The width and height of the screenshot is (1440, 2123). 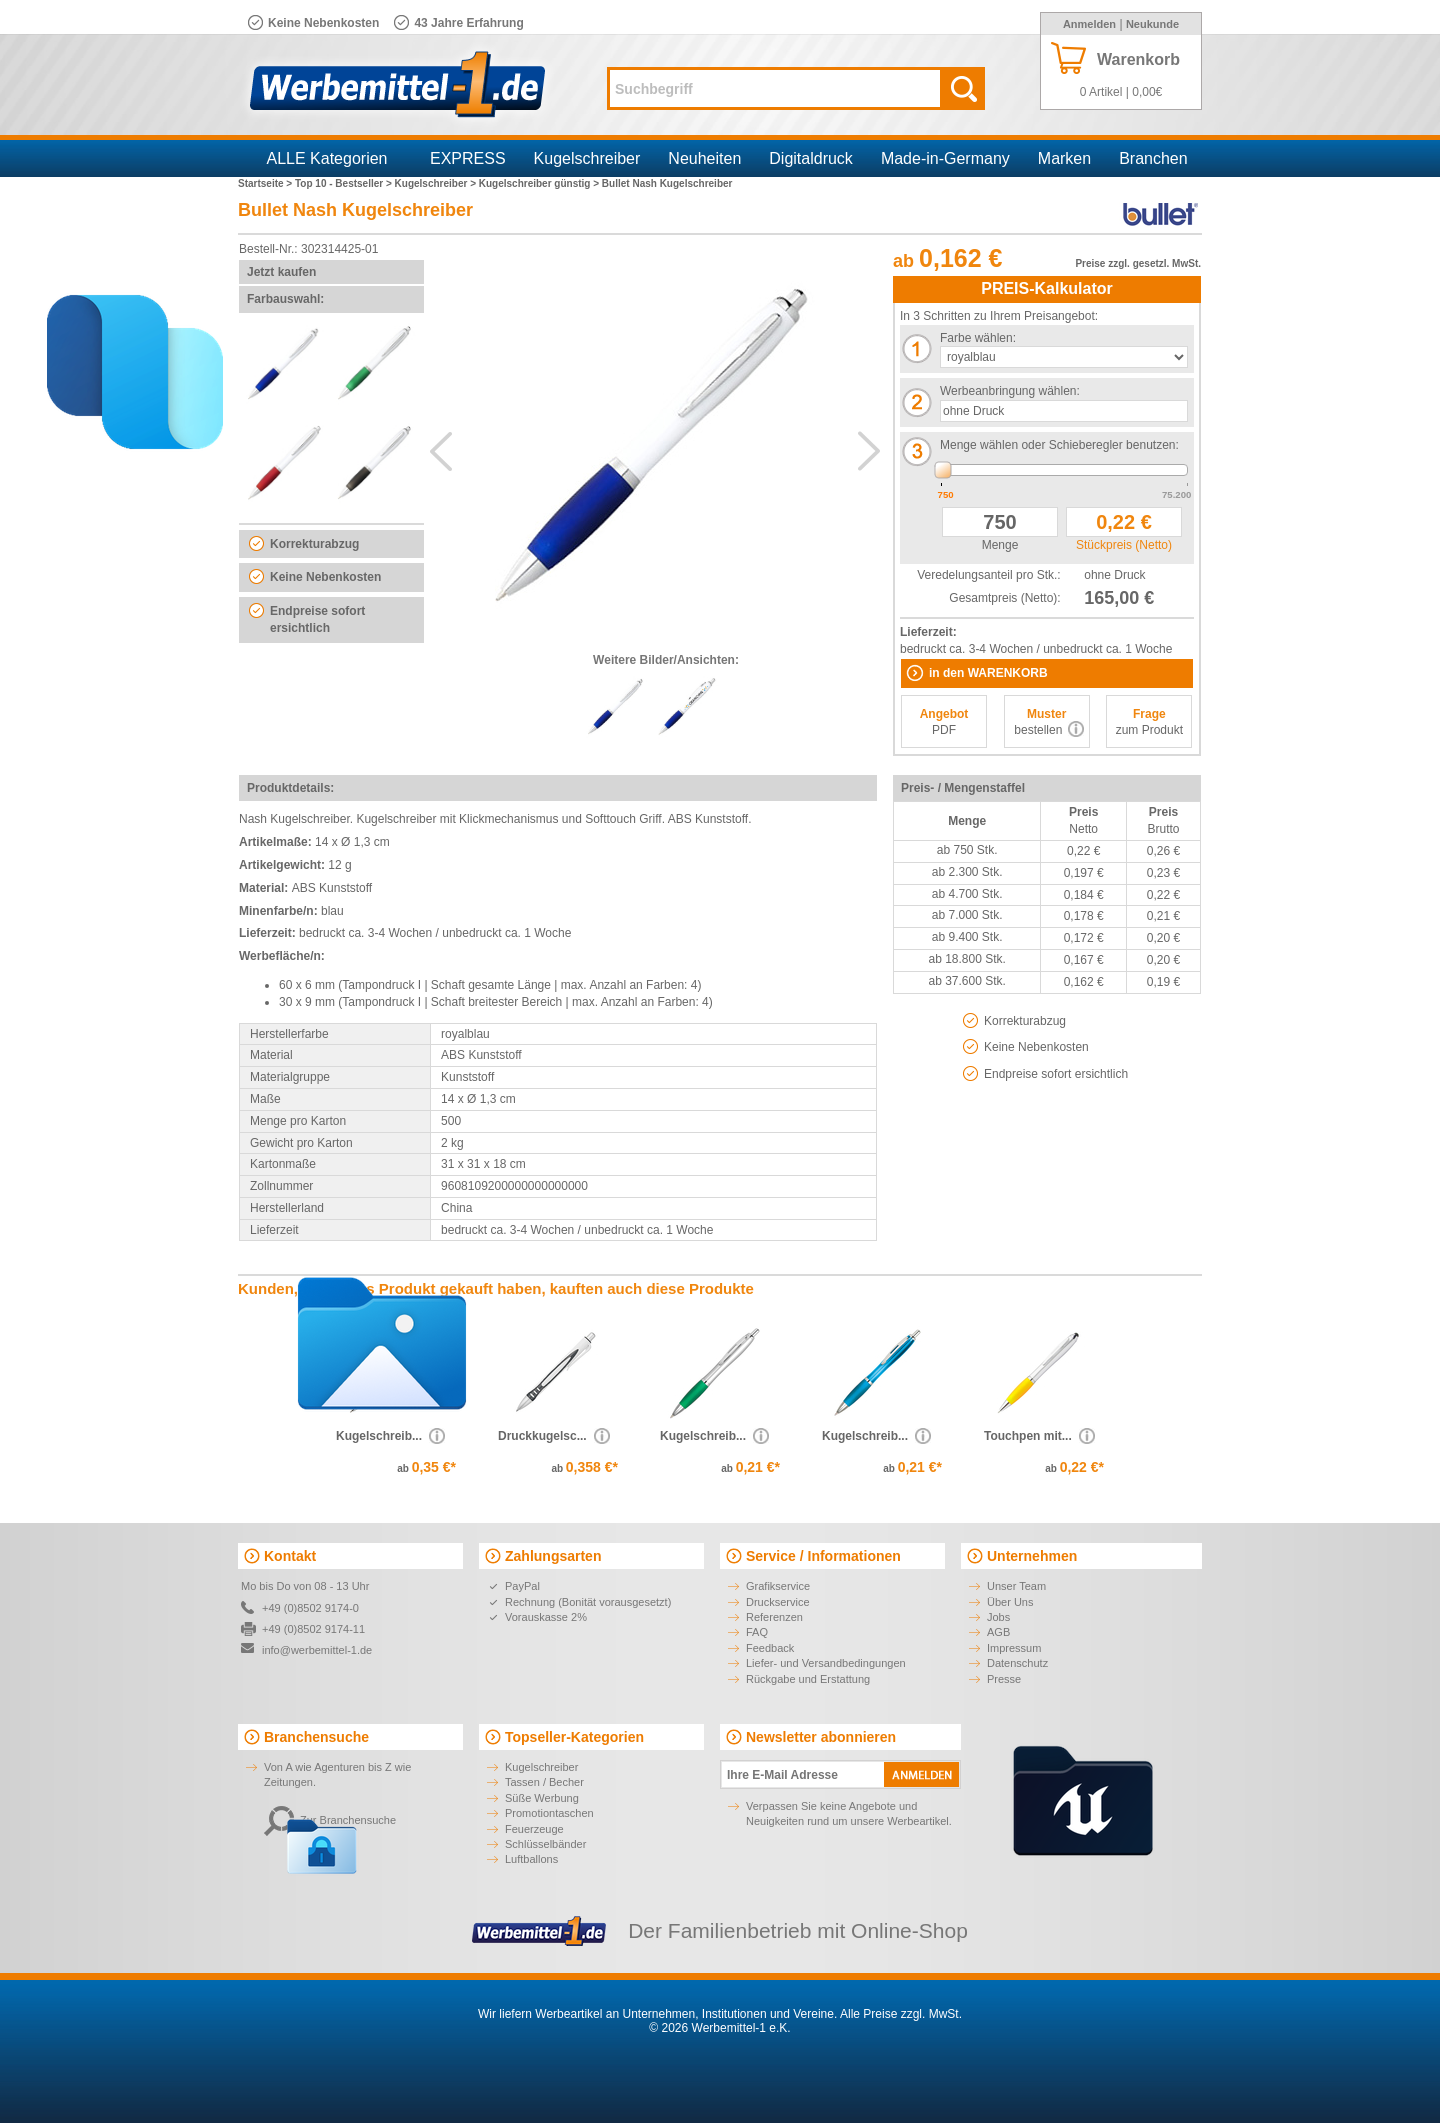 I want to click on open the supply chain management app, so click(x=135, y=372).